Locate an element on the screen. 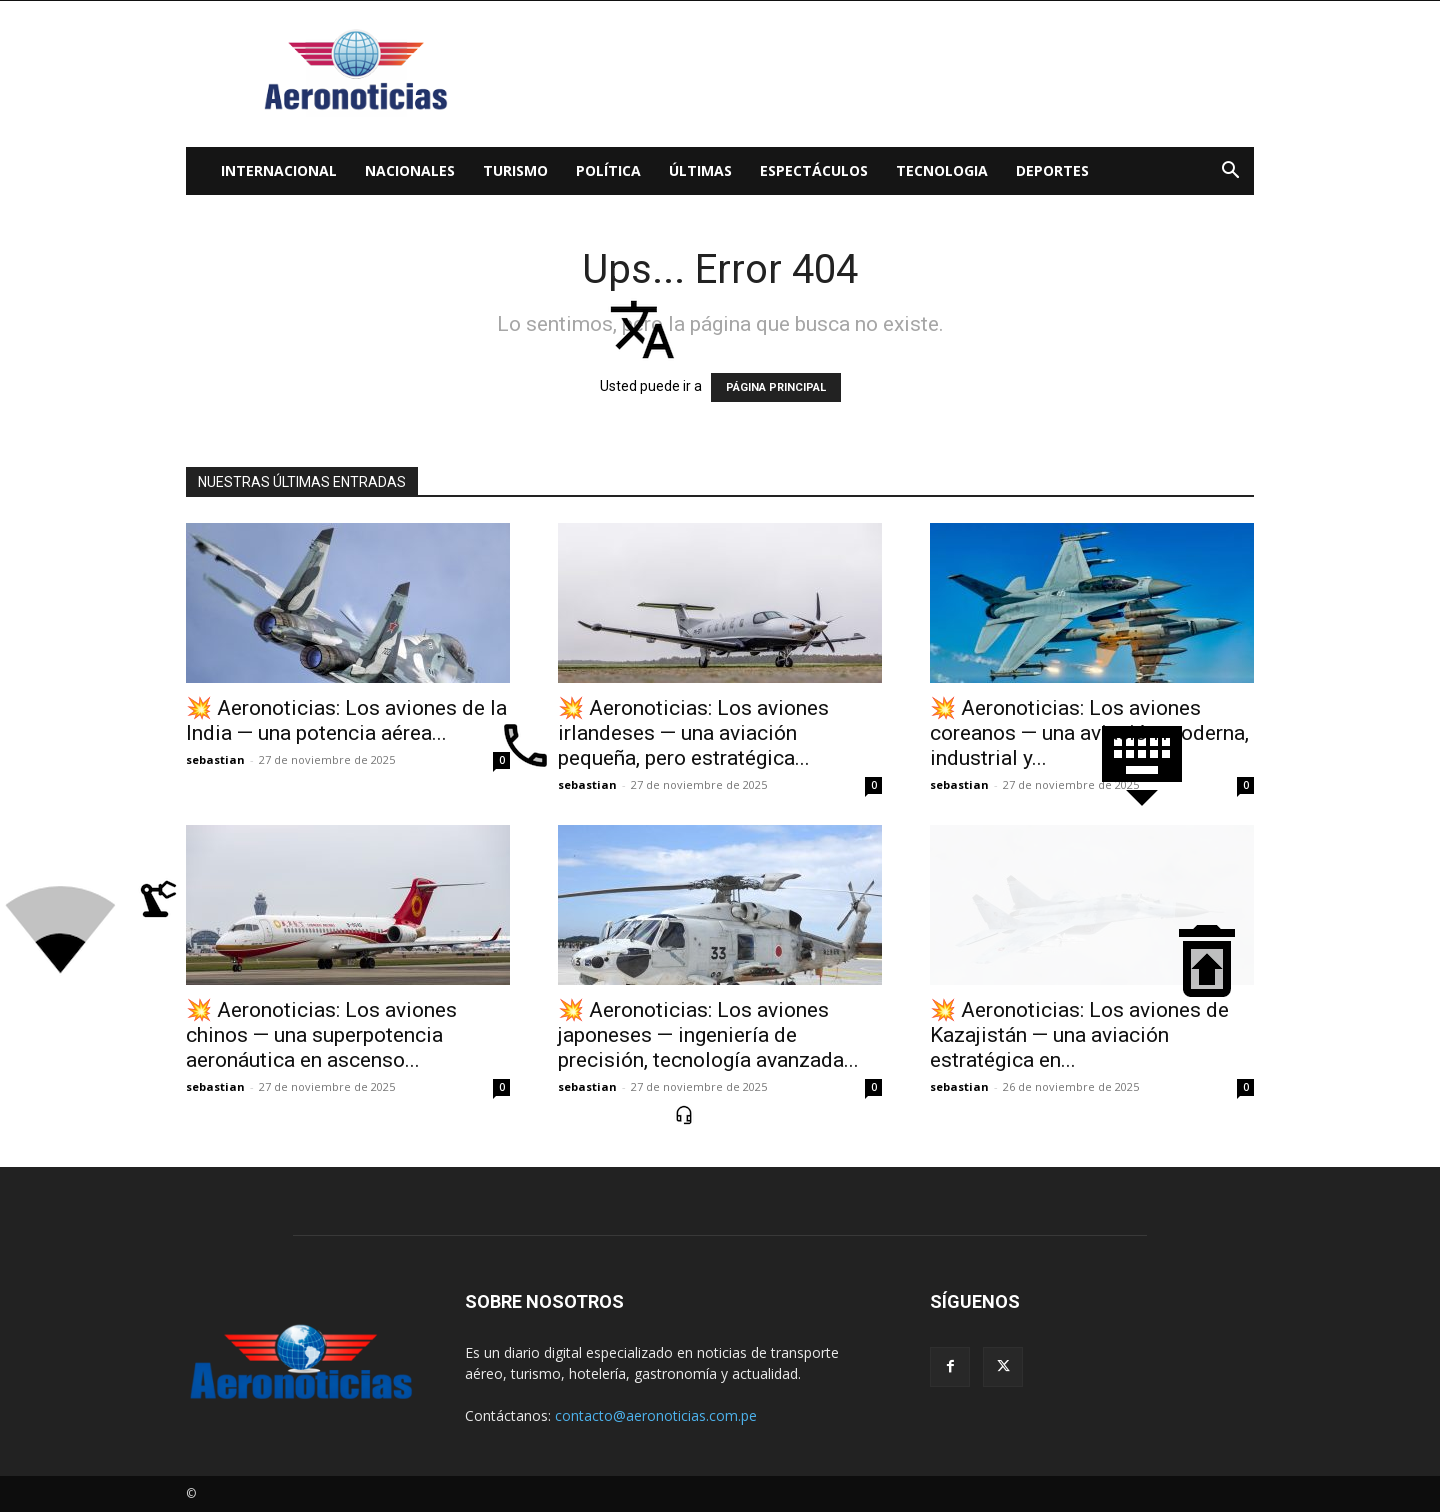 This screenshot has height=1512, width=1440. restore a deleted item from trash is located at coordinates (1207, 961).